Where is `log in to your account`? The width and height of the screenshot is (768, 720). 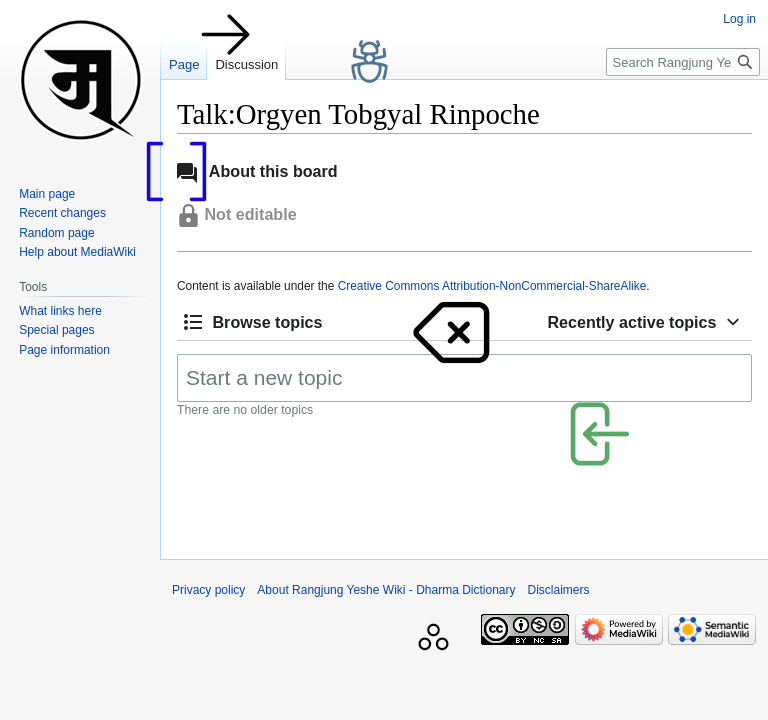
log in to your account is located at coordinates (595, 434).